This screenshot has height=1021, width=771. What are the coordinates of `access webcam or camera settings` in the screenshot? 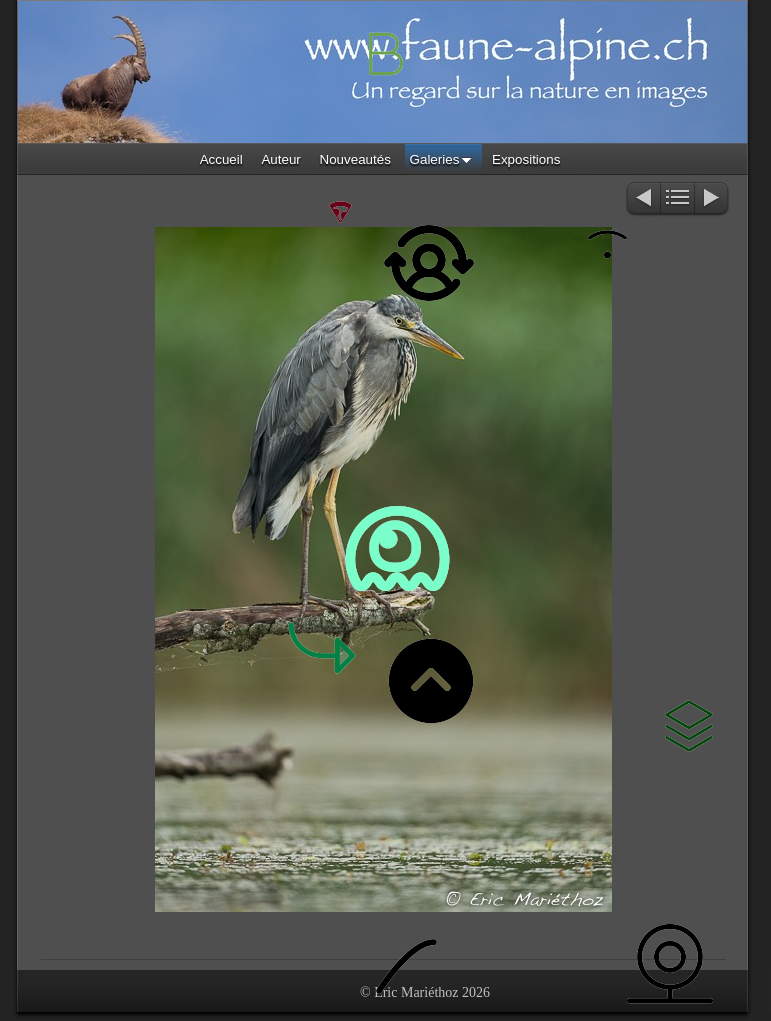 It's located at (670, 967).